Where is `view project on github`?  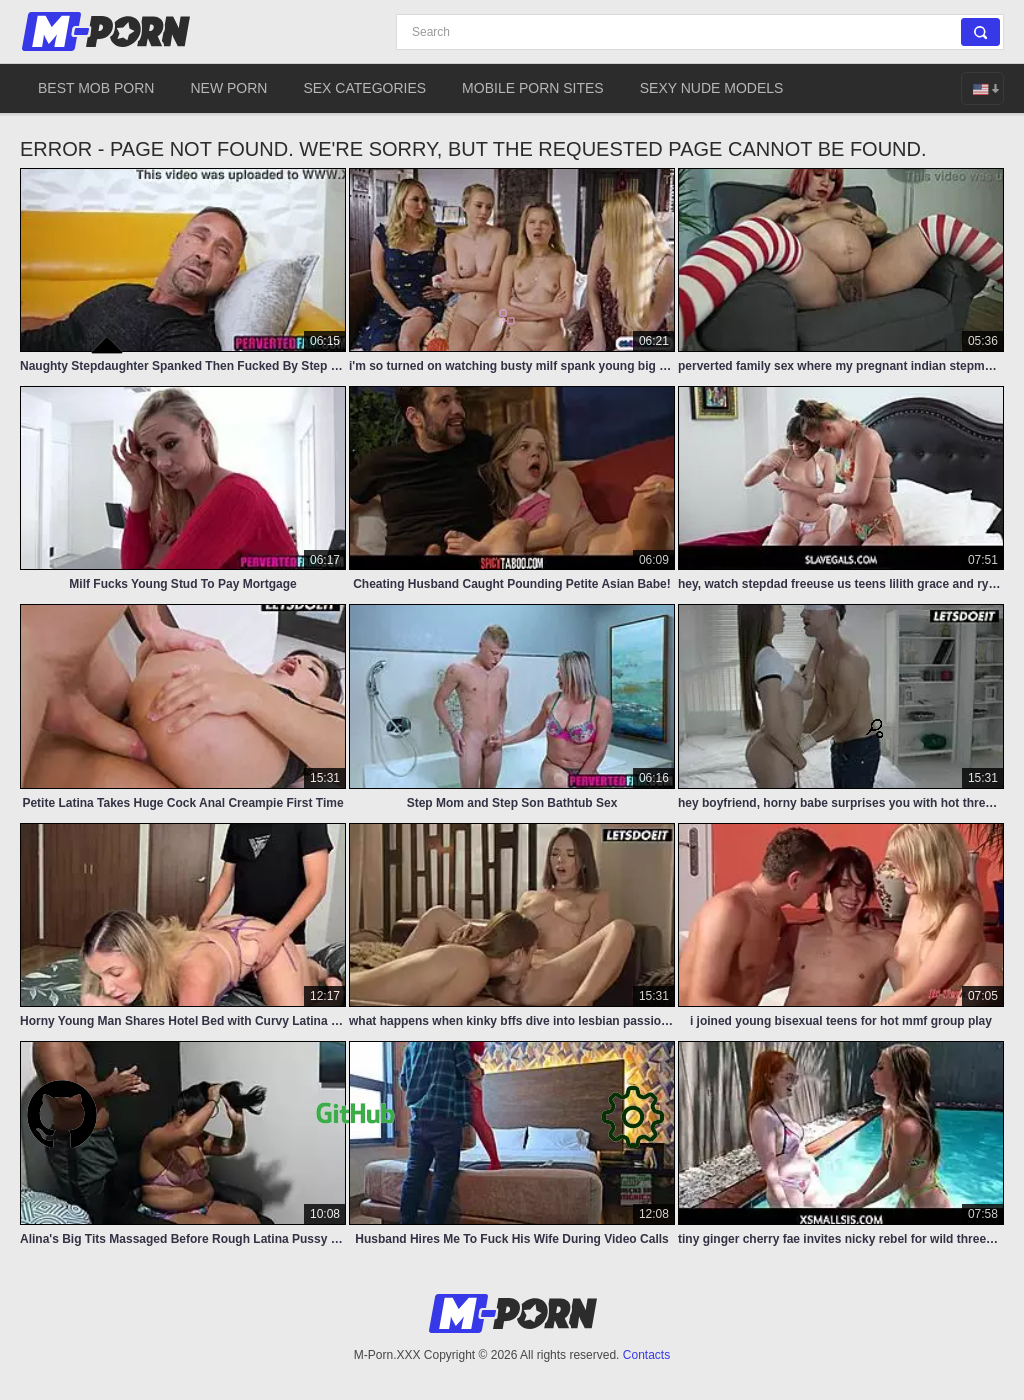
view project on github is located at coordinates (62, 1115).